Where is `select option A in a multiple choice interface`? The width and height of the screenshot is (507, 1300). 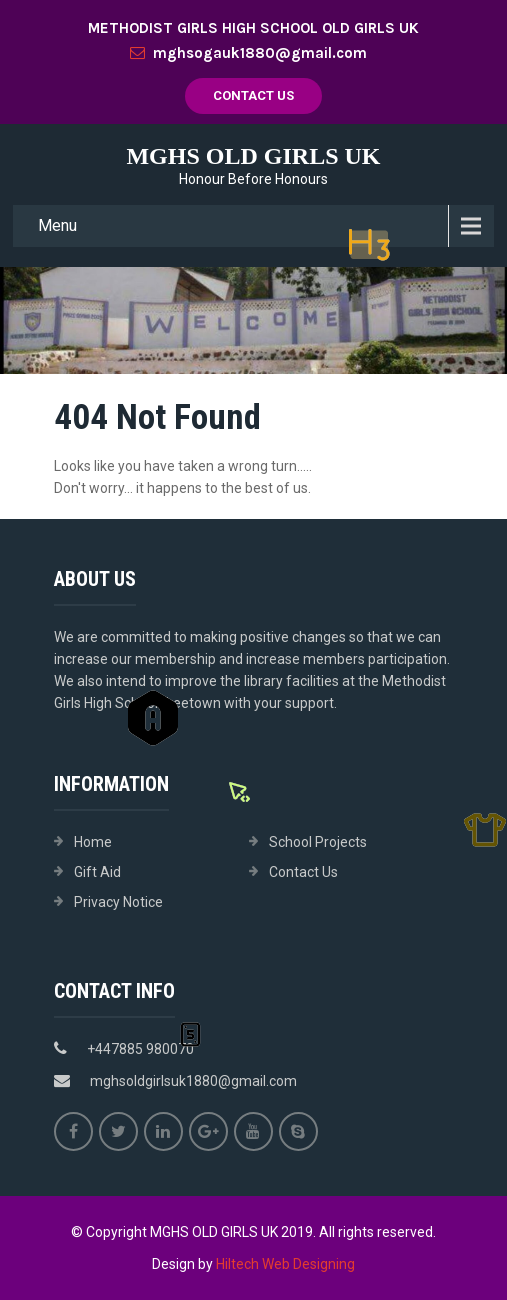 select option A in a multiple choice interface is located at coordinates (153, 718).